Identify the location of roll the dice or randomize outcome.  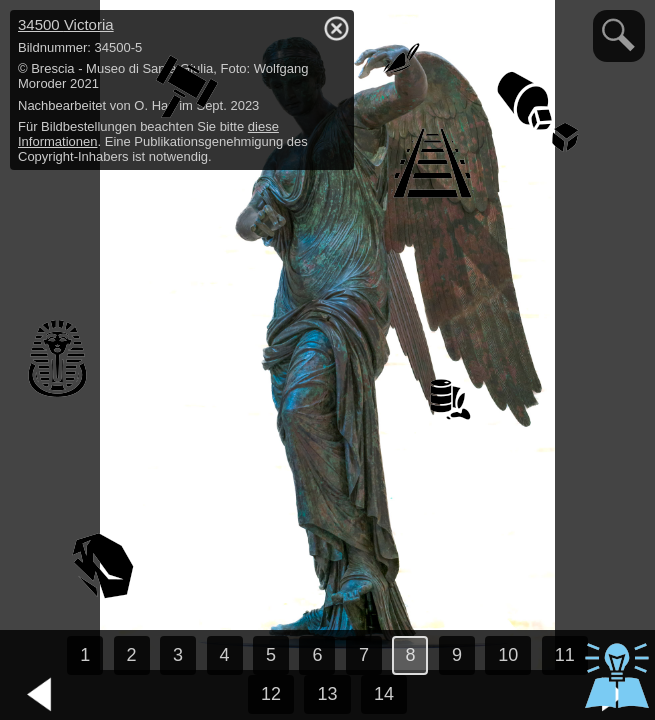
(538, 112).